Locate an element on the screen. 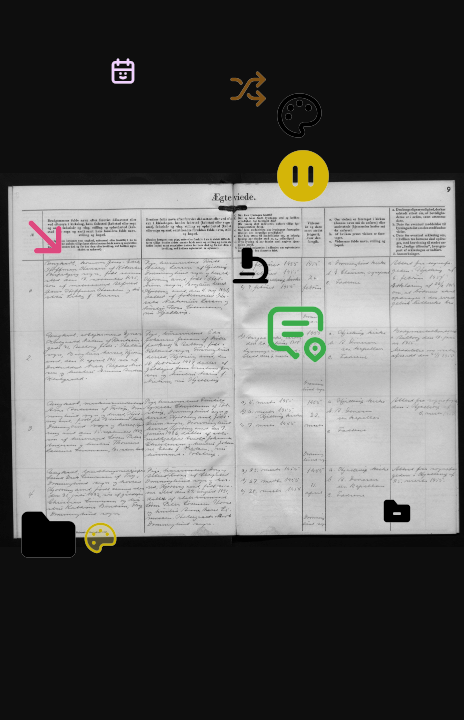 The image size is (464, 720). access scientific or laboratory tools is located at coordinates (250, 265).